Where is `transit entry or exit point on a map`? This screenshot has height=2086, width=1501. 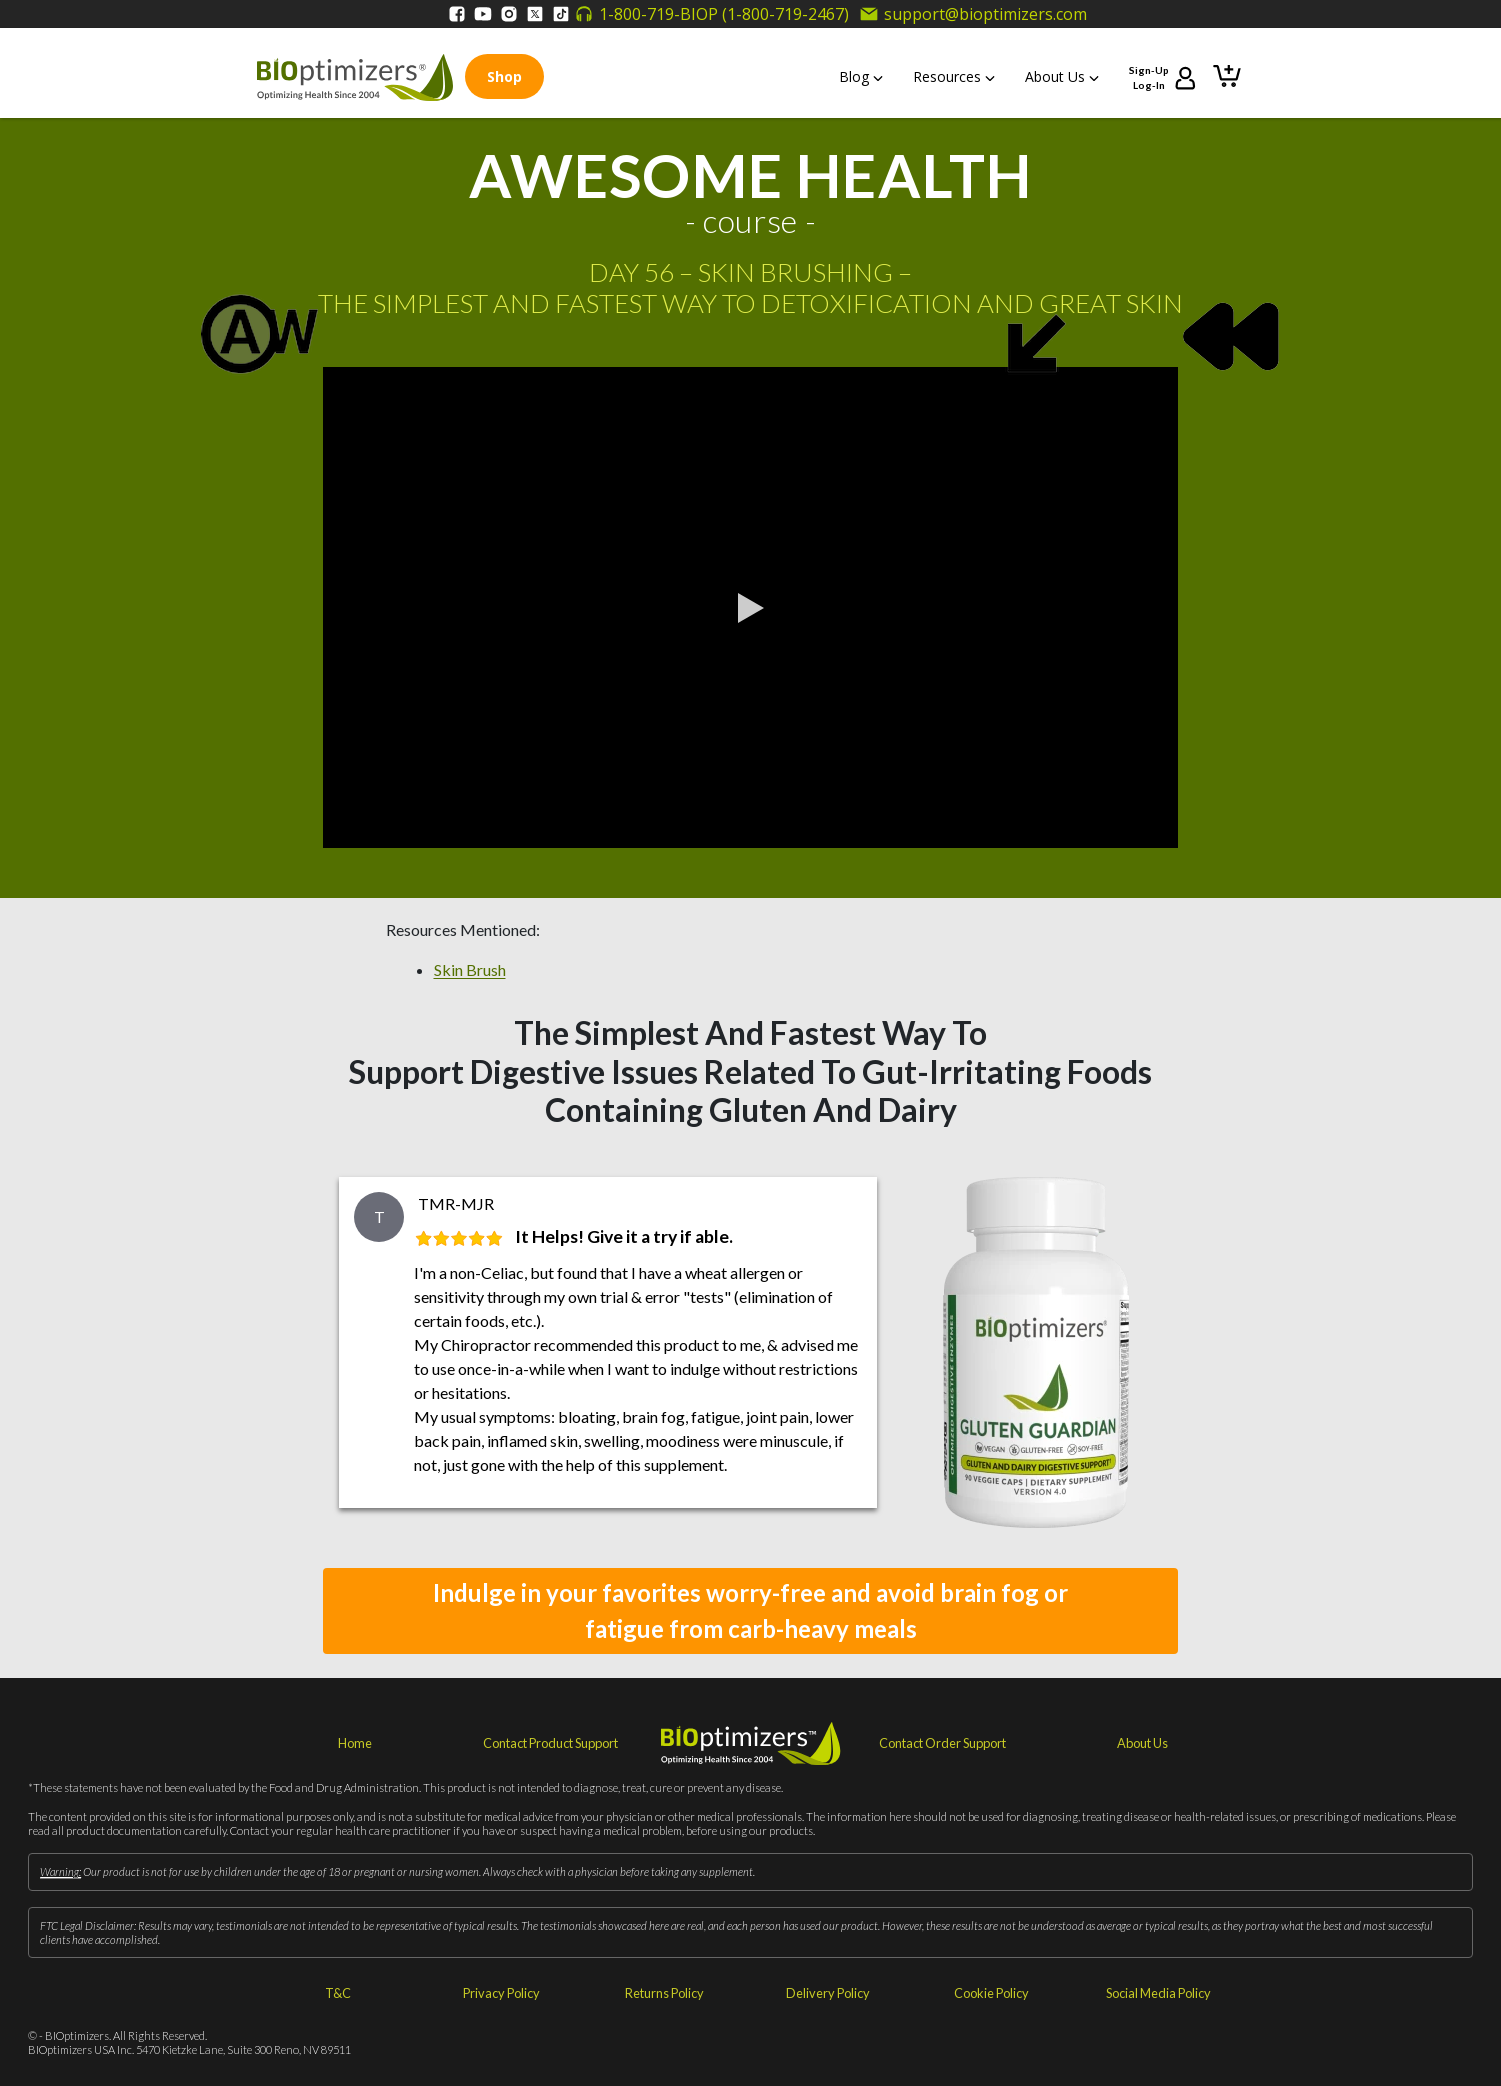 transit entry or exit point on a map is located at coordinates (1037, 343).